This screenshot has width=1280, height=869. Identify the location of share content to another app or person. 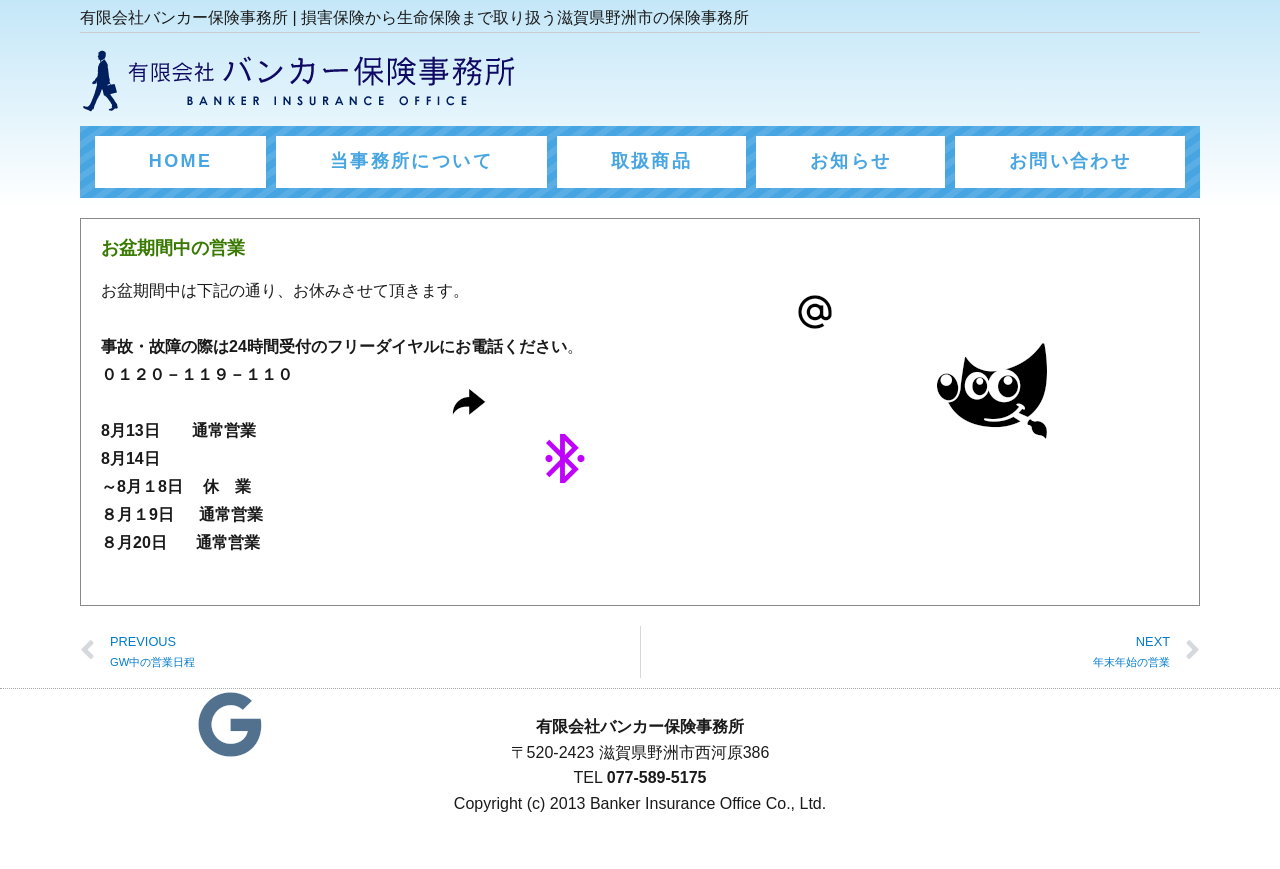
(467, 403).